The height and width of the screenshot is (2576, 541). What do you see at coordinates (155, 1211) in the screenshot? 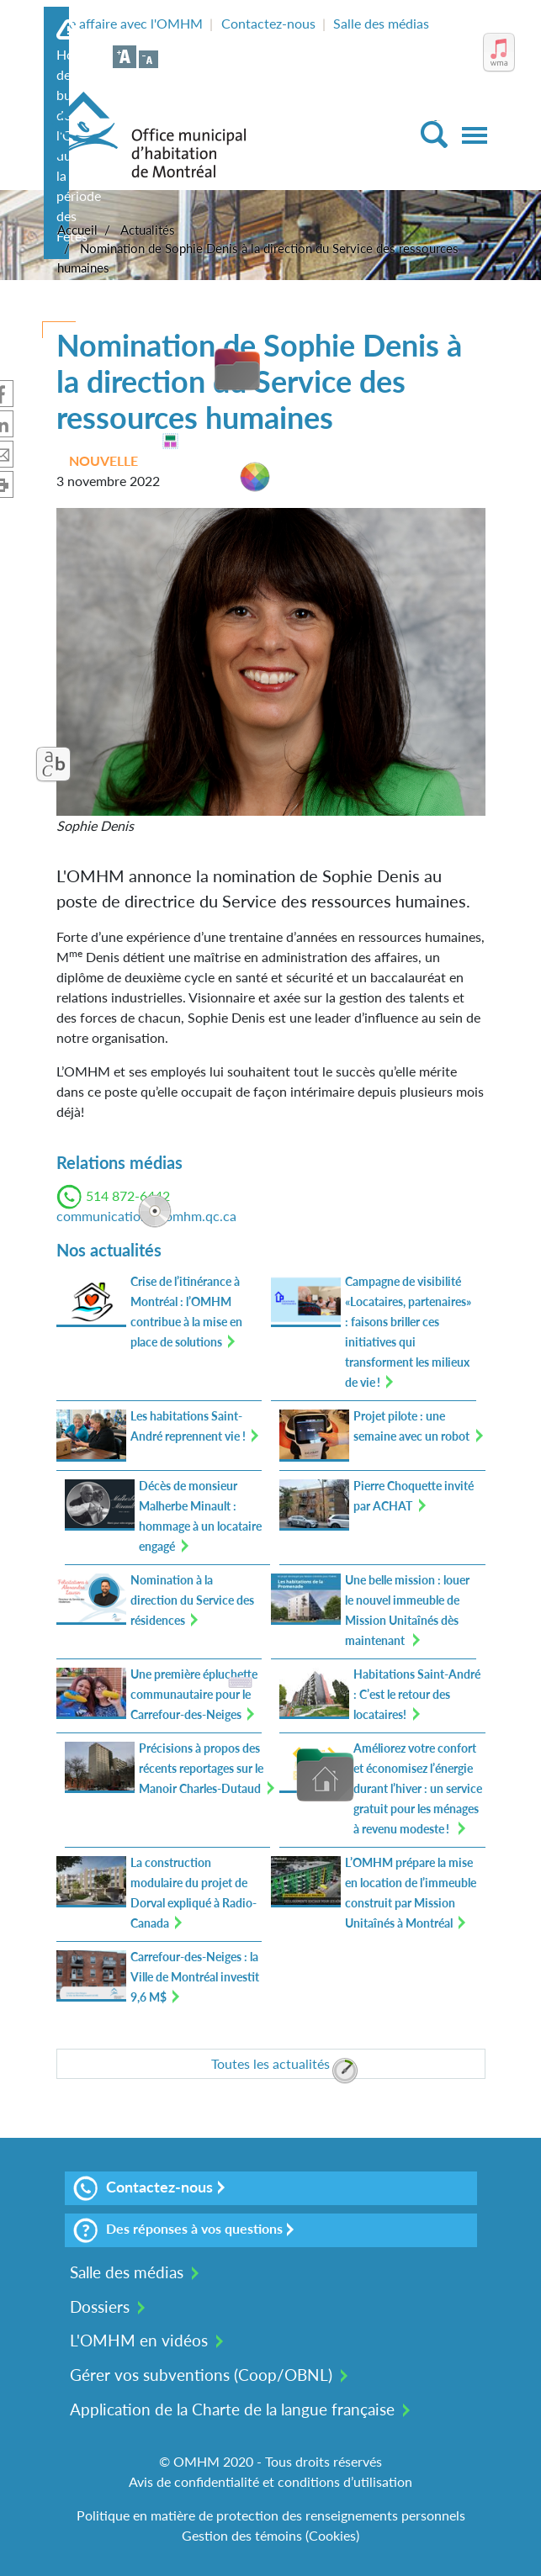
I see `indicates a DVD-RAM disc device` at bounding box center [155, 1211].